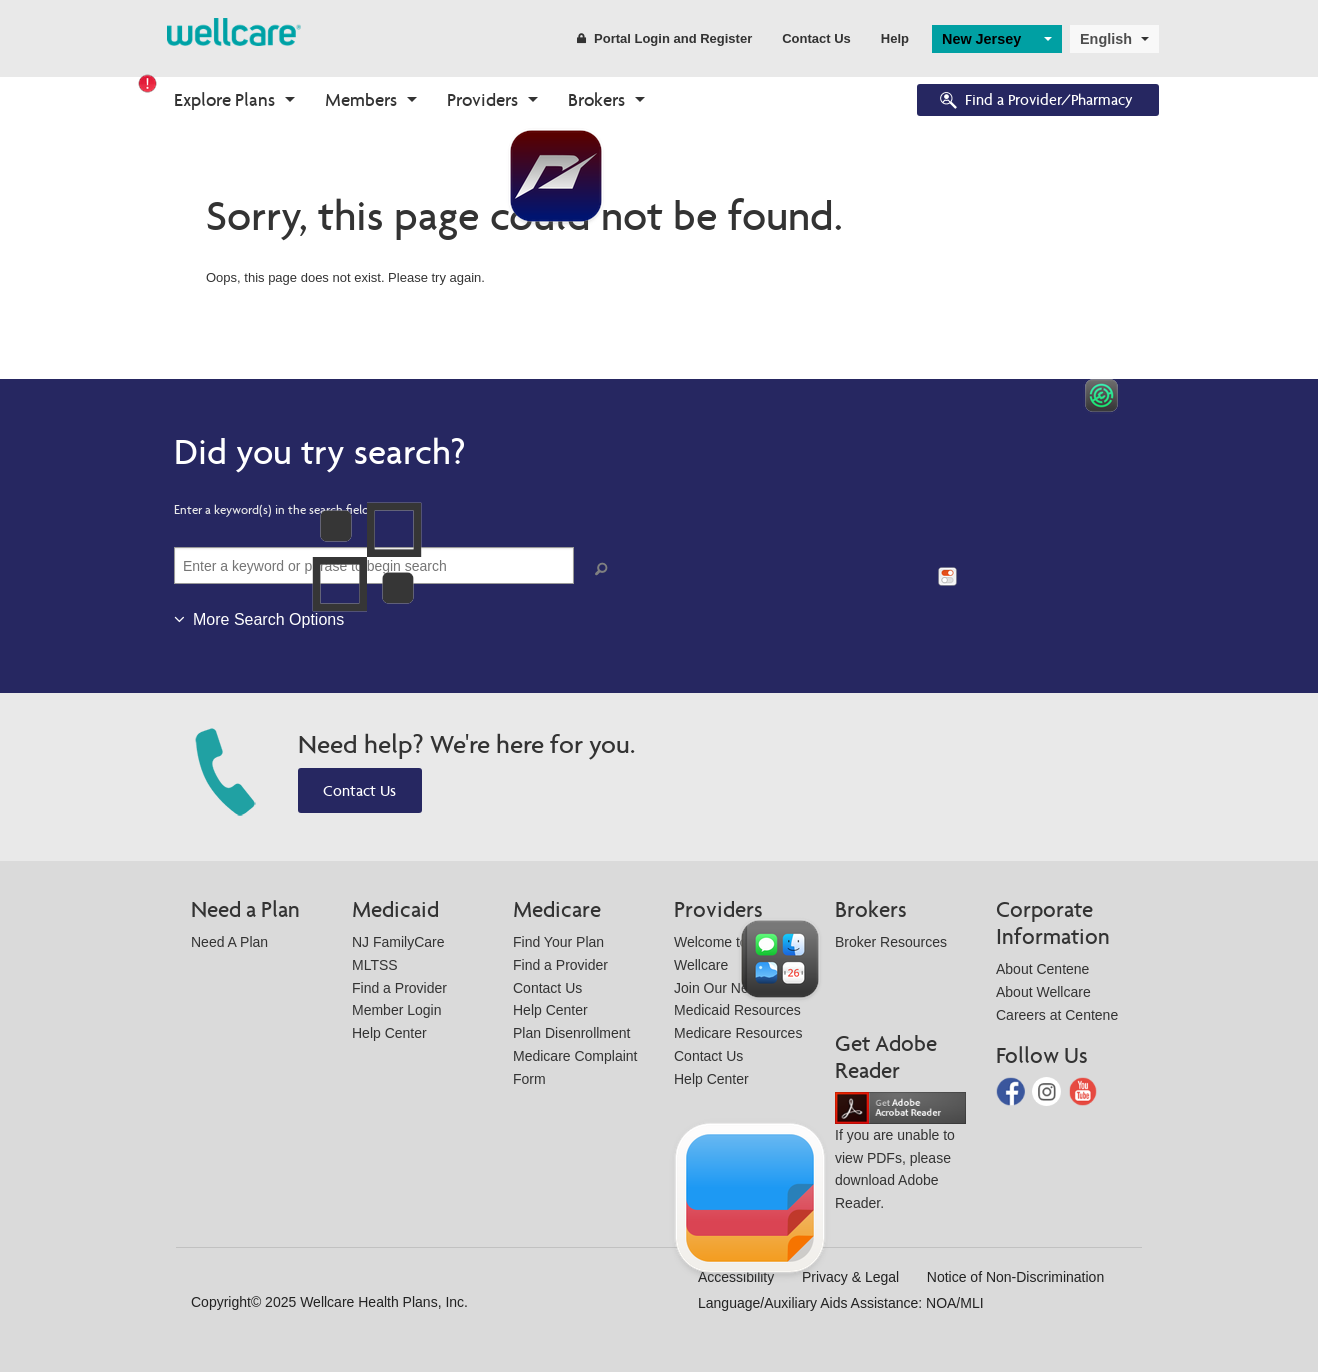  What do you see at coordinates (750, 1198) in the screenshot?
I see `open buho app for mac` at bounding box center [750, 1198].